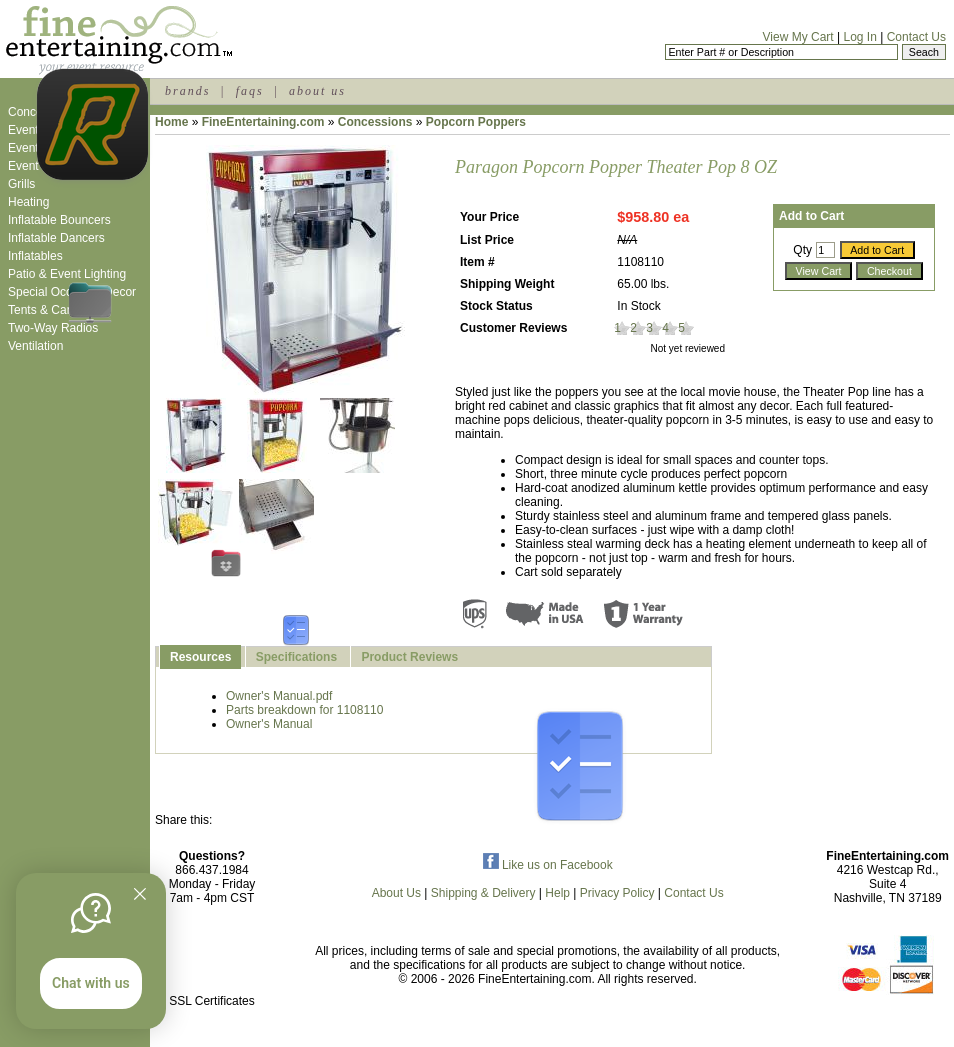 The height and width of the screenshot is (1047, 954). I want to click on access a remote or network folder, so click(90, 302).